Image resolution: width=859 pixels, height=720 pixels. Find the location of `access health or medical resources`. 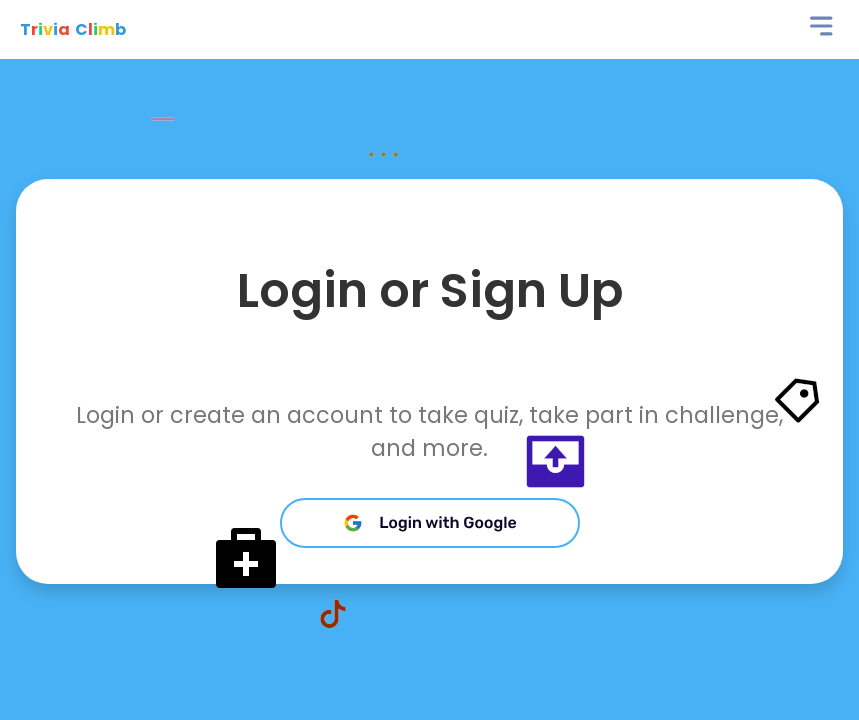

access health or medical resources is located at coordinates (246, 561).